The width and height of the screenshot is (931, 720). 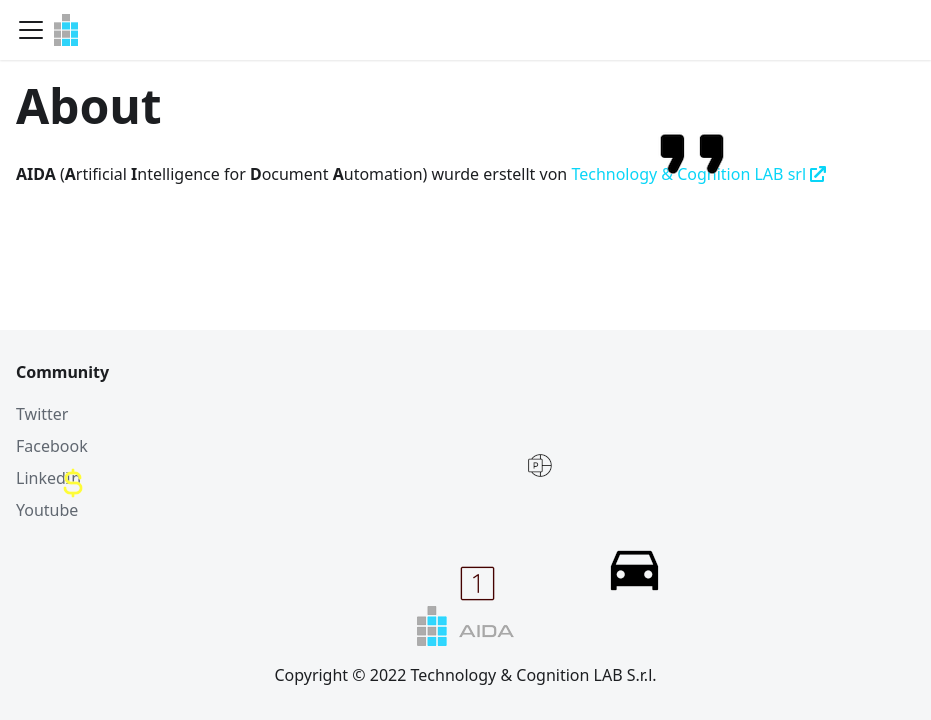 I want to click on access vehicle or driving settings, so click(x=634, y=570).